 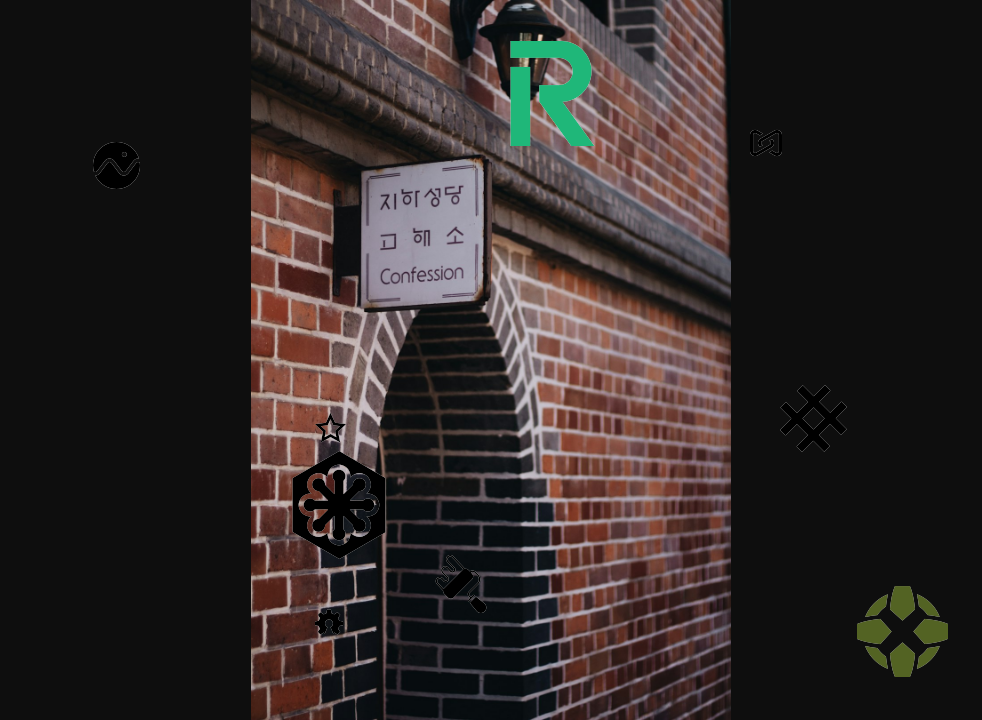 I want to click on open the Revolut banking app, so click(x=552, y=93).